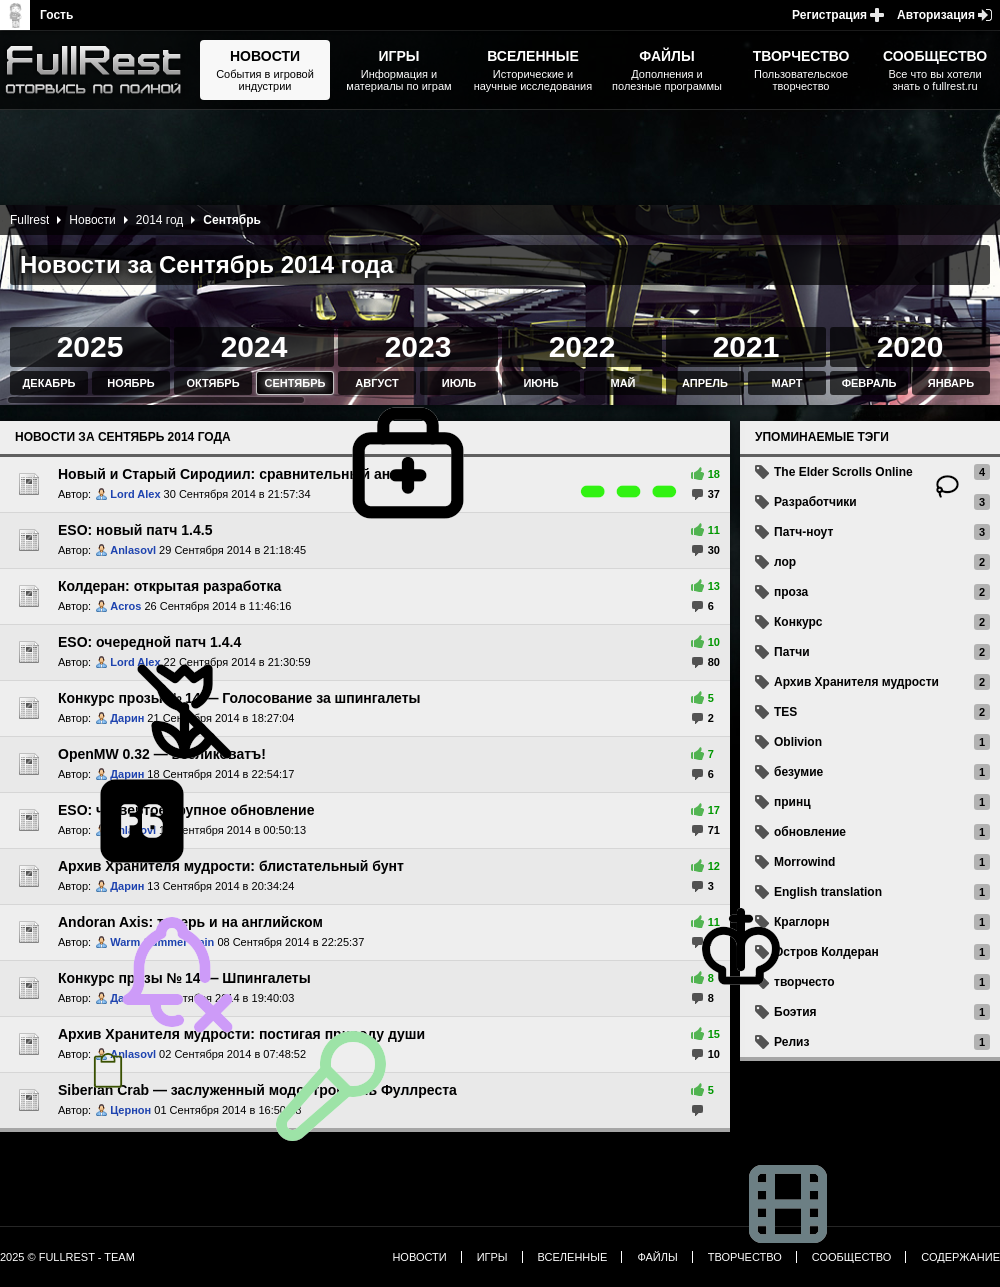 Image resolution: width=1000 pixels, height=1287 pixels. What do you see at coordinates (172, 972) in the screenshot?
I see `mute or disable notifications` at bounding box center [172, 972].